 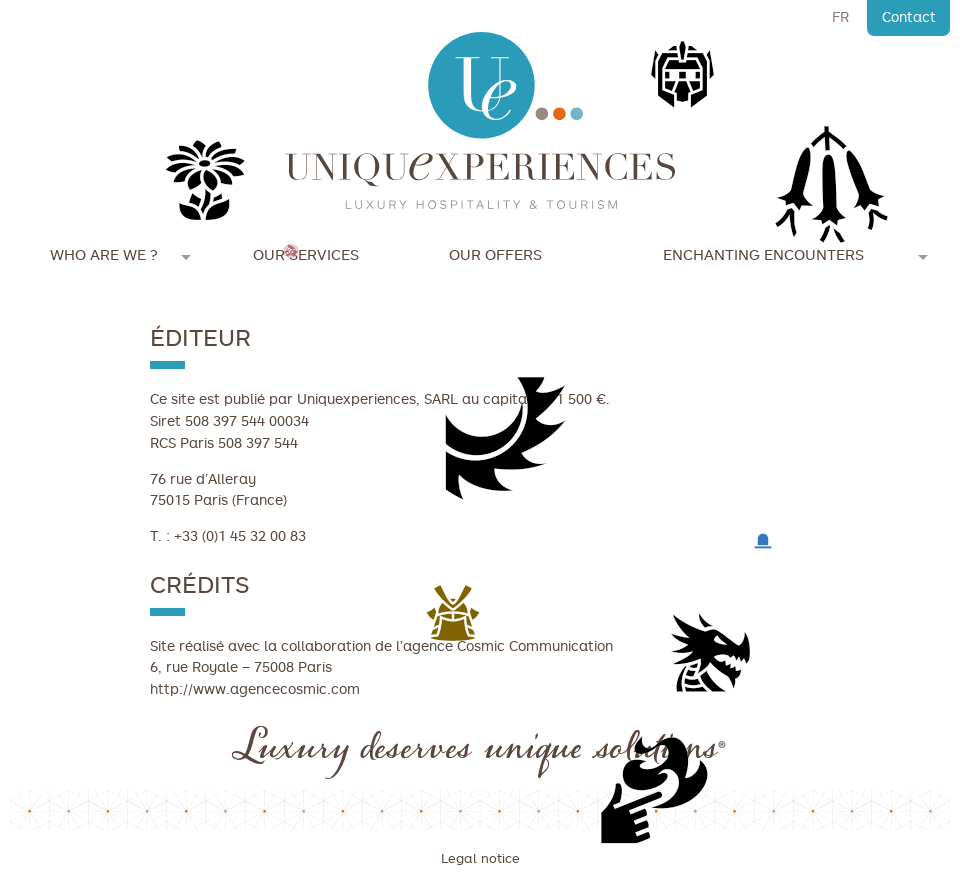 What do you see at coordinates (204, 178) in the screenshot?
I see `decorative flower icon for nature or garden-themed content` at bounding box center [204, 178].